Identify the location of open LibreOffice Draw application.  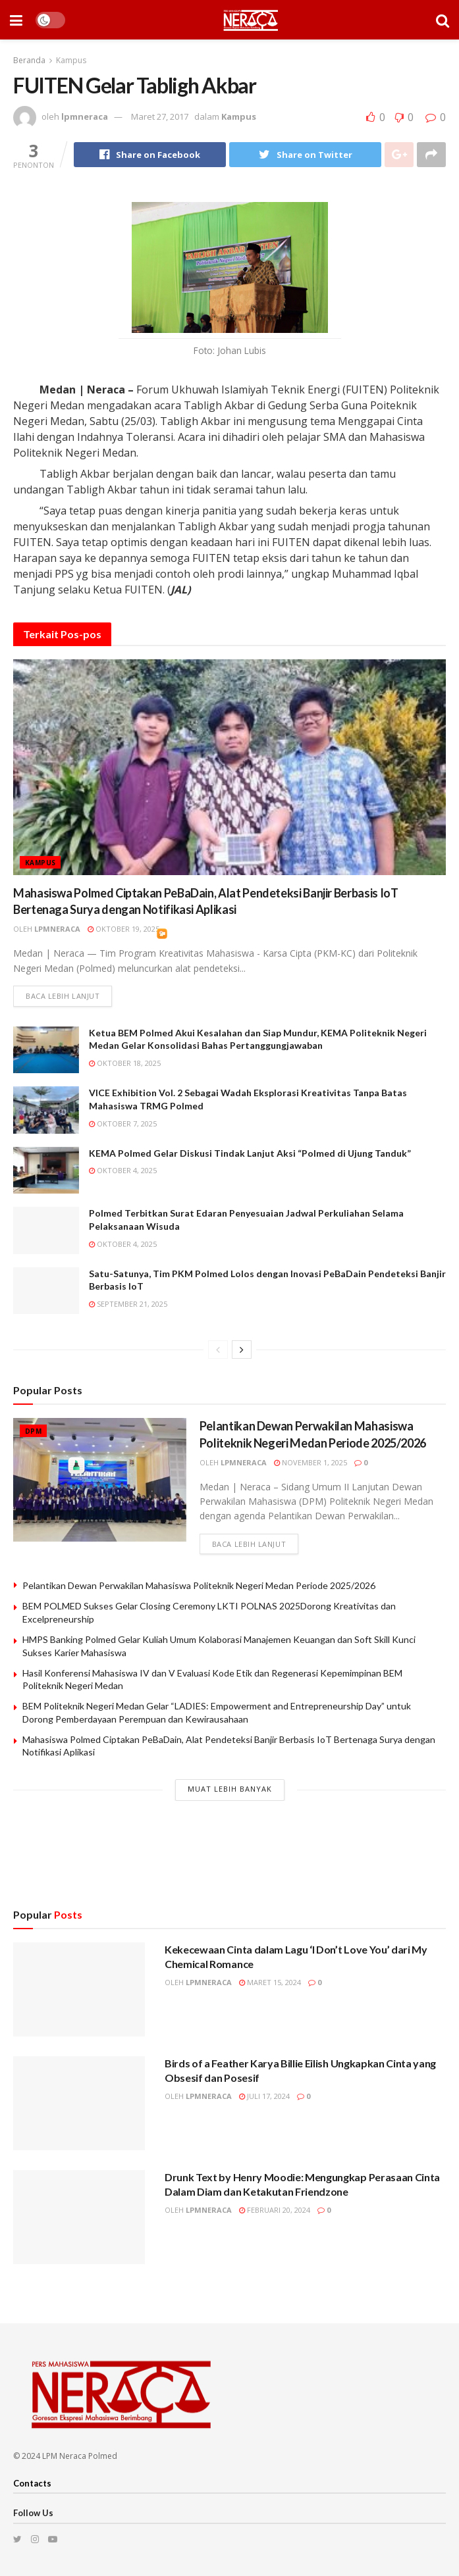
(162, 934).